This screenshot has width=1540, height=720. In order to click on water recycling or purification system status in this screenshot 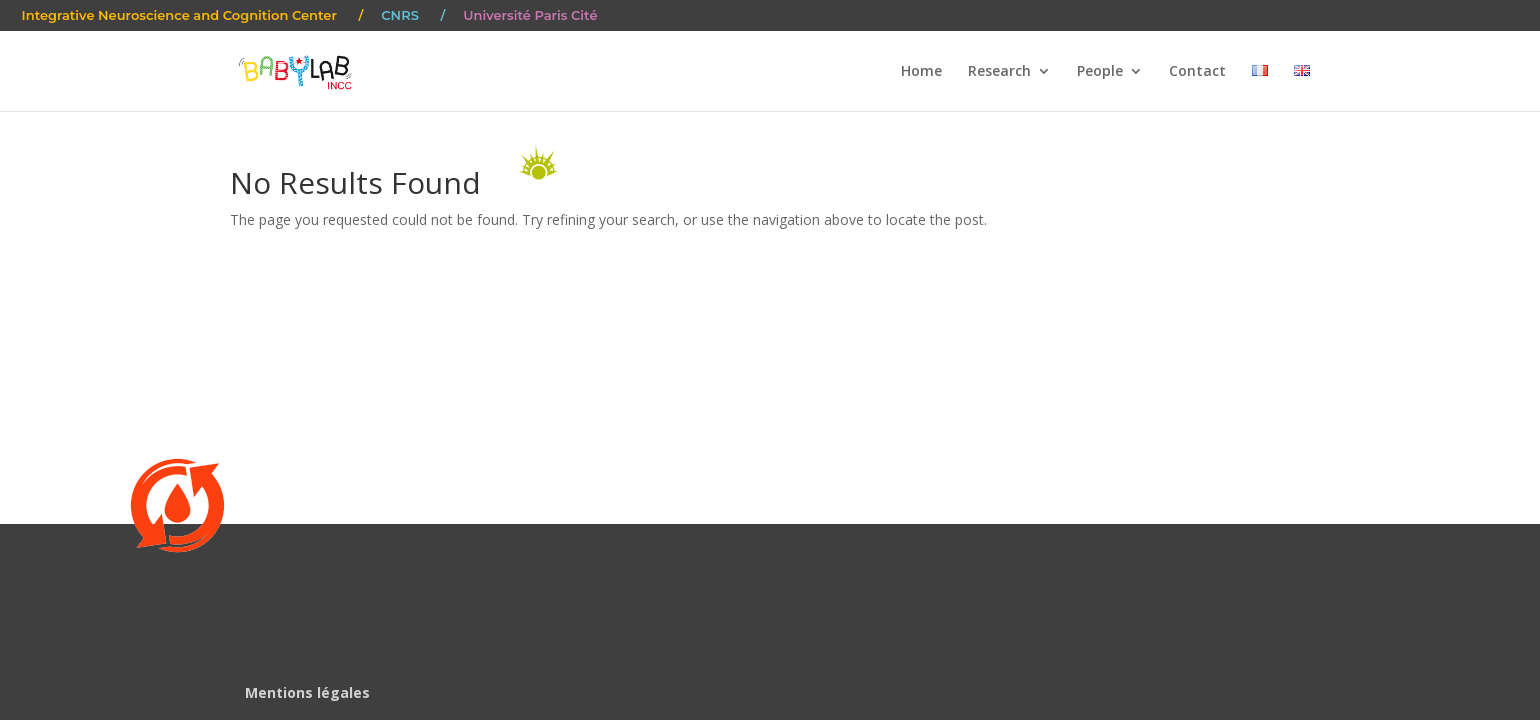, I will do `click(177, 505)`.